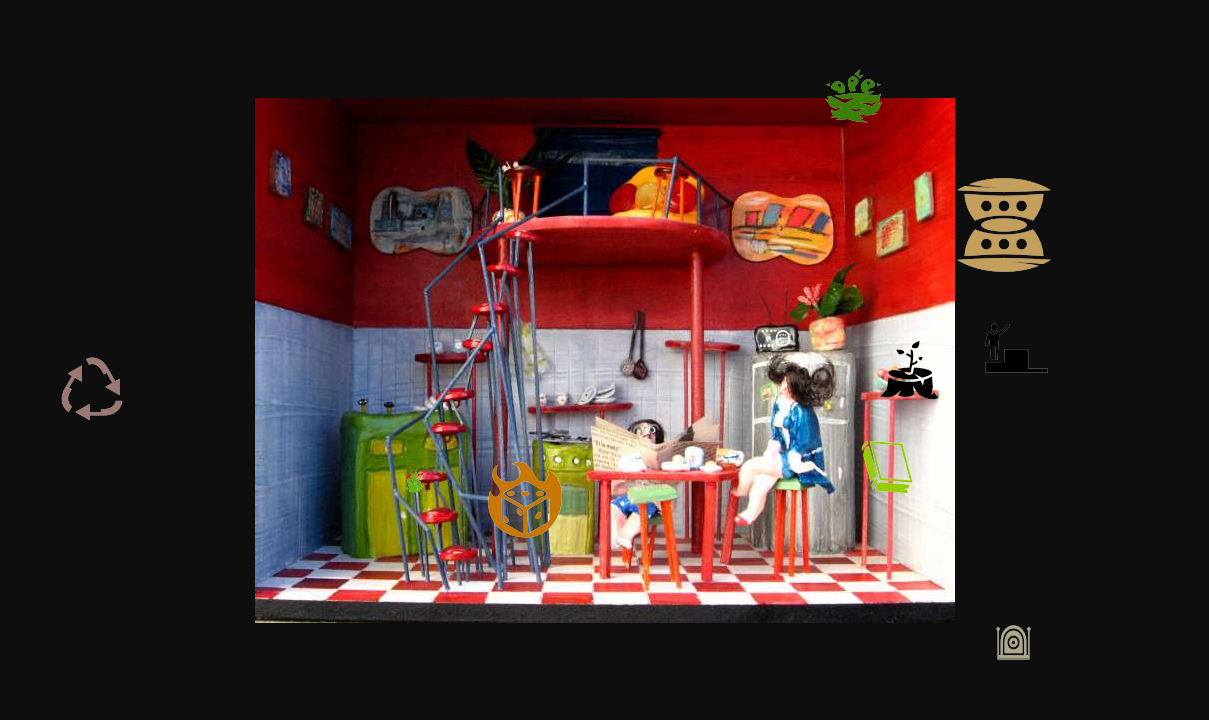 The width and height of the screenshot is (1209, 720). I want to click on view your nest or home feed, so click(853, 95).